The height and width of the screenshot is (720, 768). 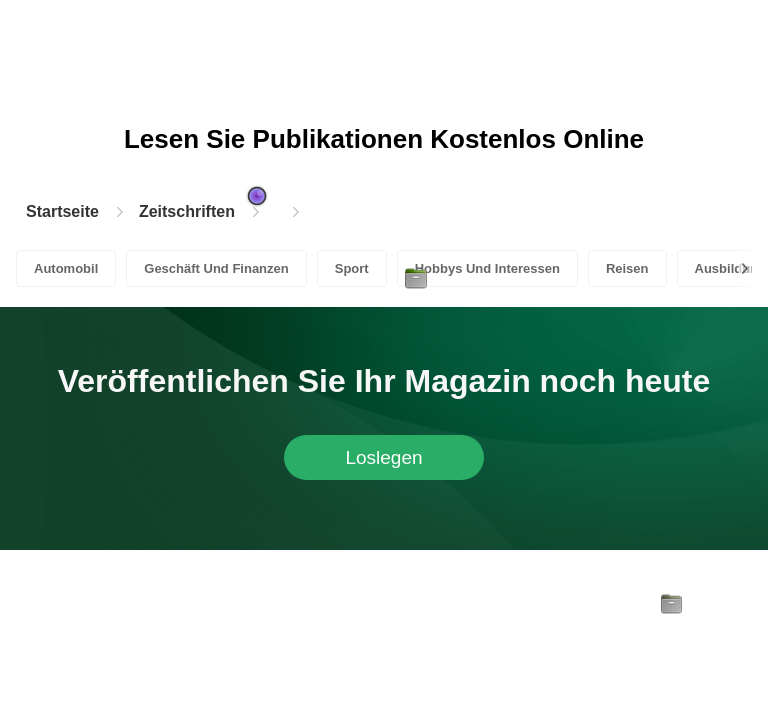 What do you see at coordinates (257, 196) in the screenshot?
I see `open the camera app` at bounding box center [257, 196].